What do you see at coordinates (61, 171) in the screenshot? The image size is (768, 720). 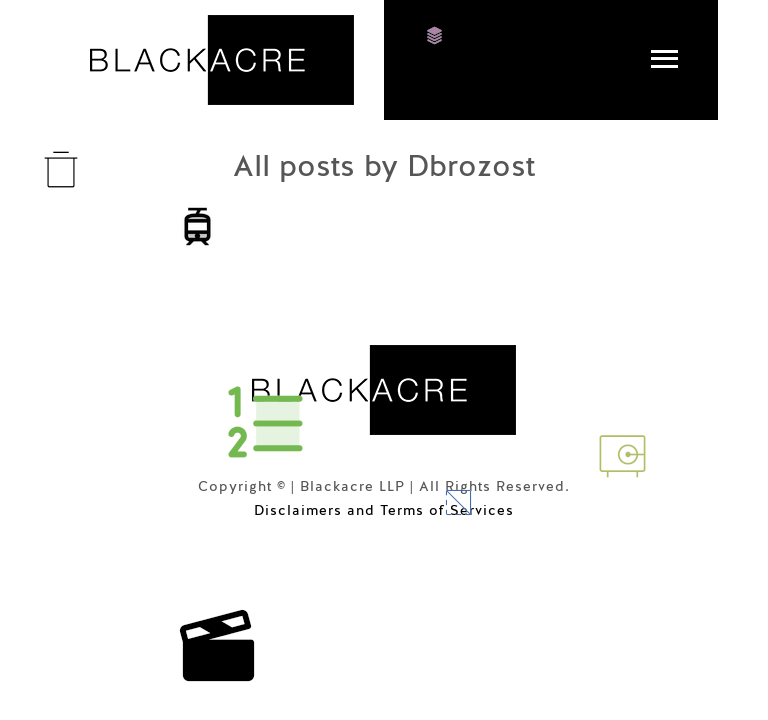 I see `delete selected item` at bounding box center [61, 171].